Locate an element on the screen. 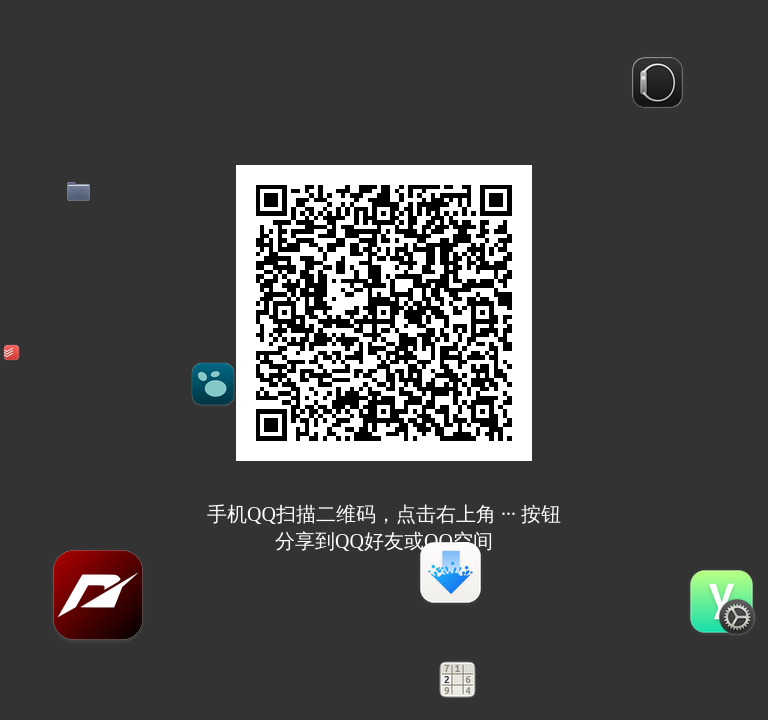 This screenshot has height=720, width=768. launch need for speed most wanted 2 is located at coordinates (98, 595).